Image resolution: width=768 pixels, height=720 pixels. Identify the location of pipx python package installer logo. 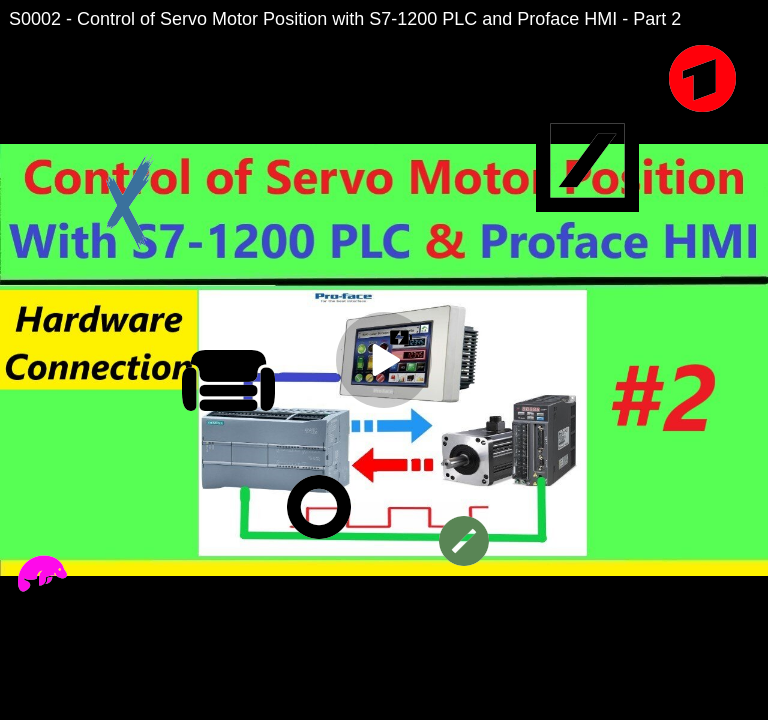
(130, 202).